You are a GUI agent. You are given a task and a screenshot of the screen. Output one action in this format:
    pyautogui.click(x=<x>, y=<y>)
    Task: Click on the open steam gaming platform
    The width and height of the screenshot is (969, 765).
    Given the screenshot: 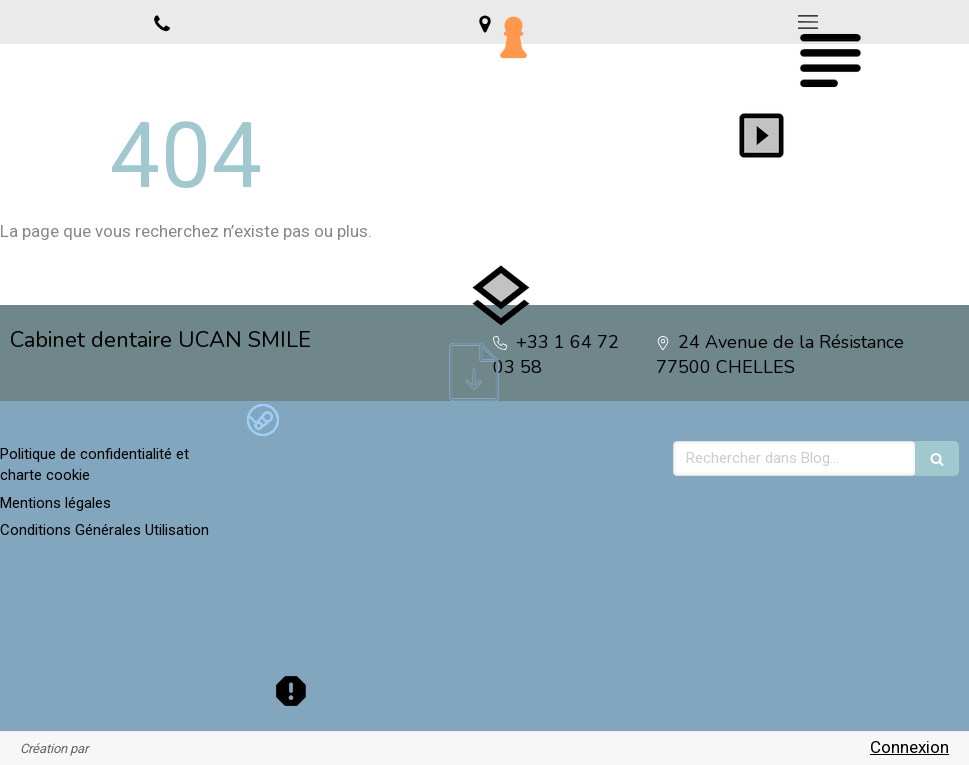 What is the action you would take?
    pyautogui.click(x=263, y=420)
    